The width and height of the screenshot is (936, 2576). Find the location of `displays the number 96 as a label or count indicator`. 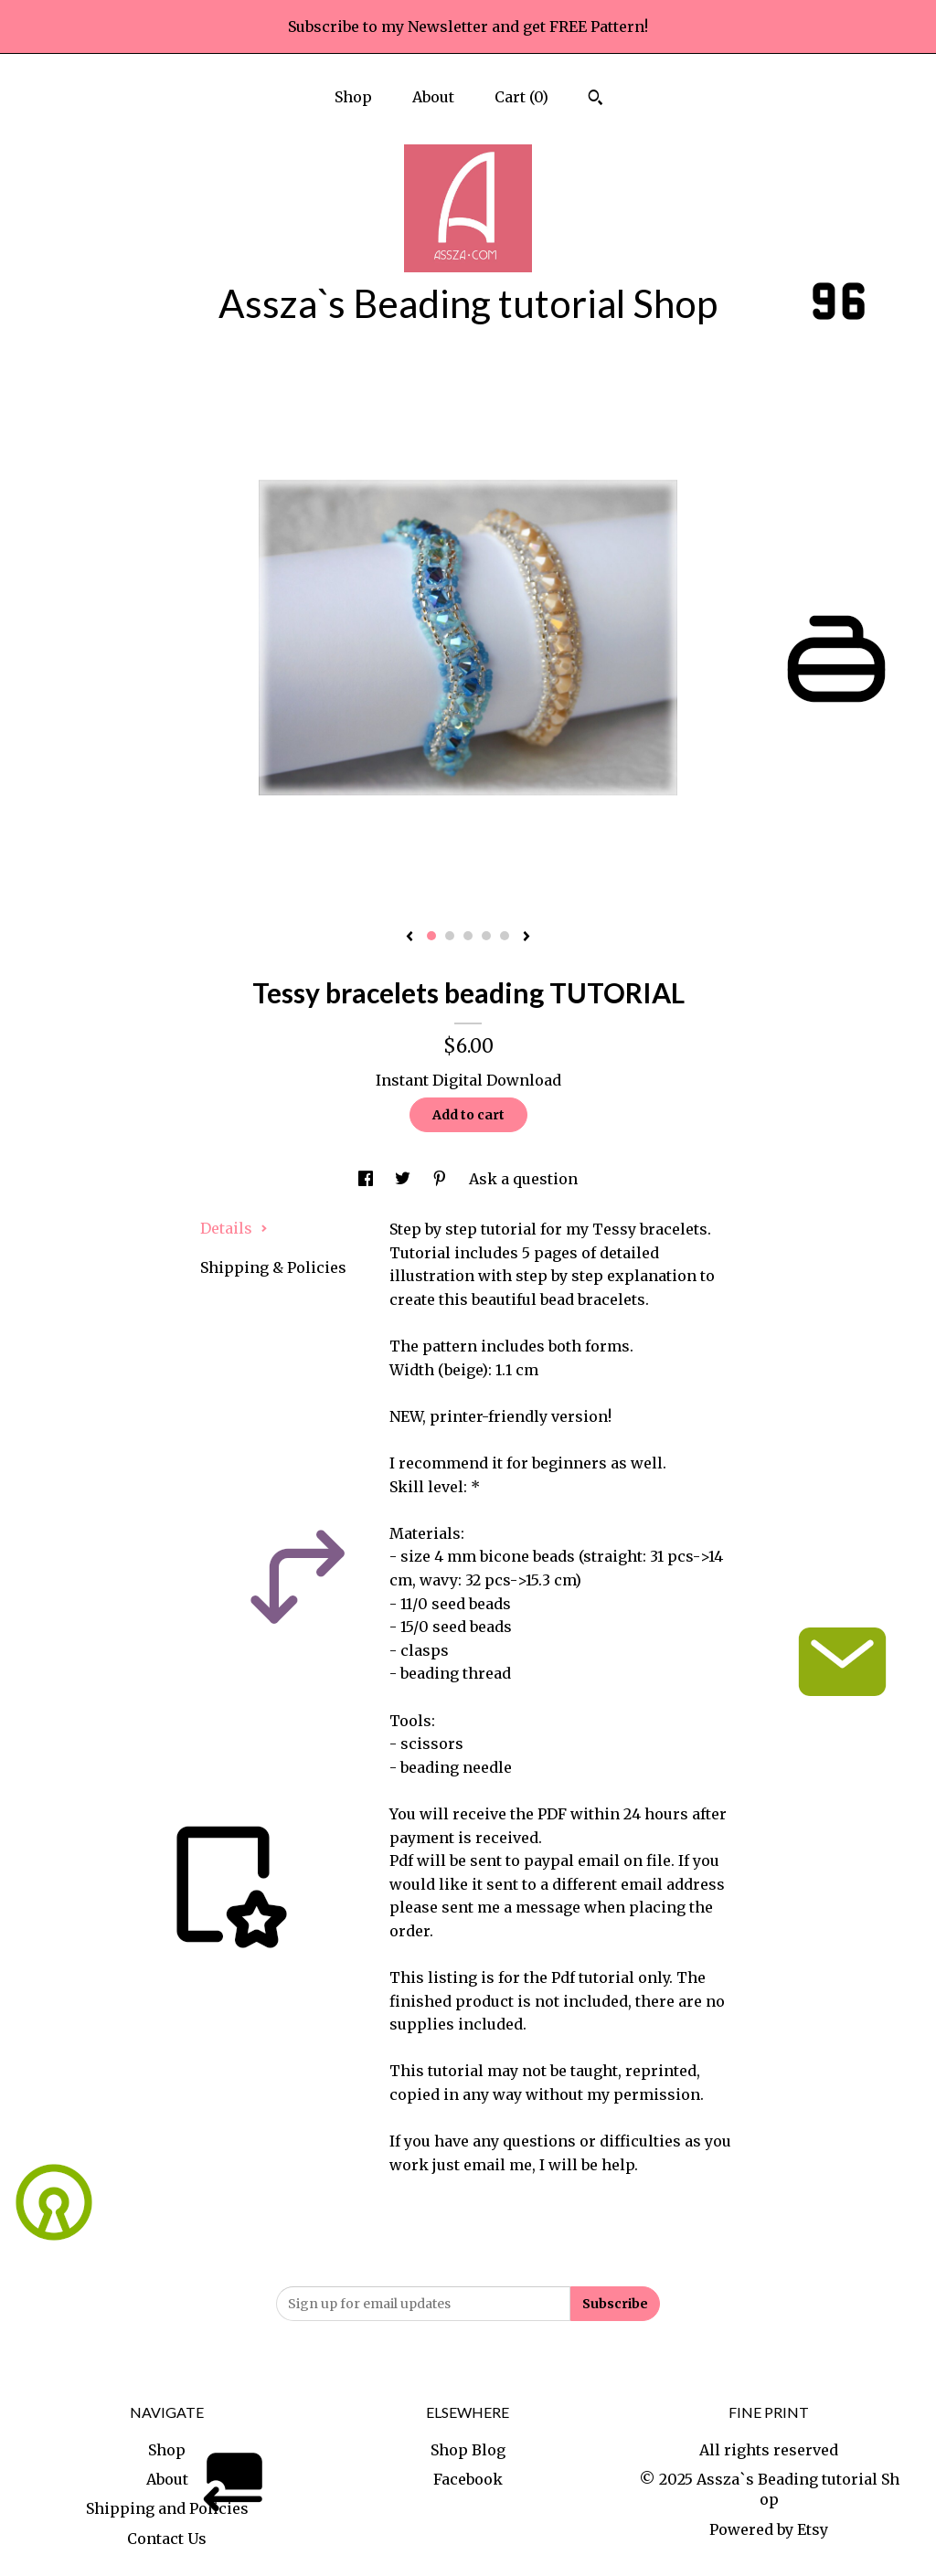

displays the number 96 as a label or count indicator is located at coordinates (838, 301).